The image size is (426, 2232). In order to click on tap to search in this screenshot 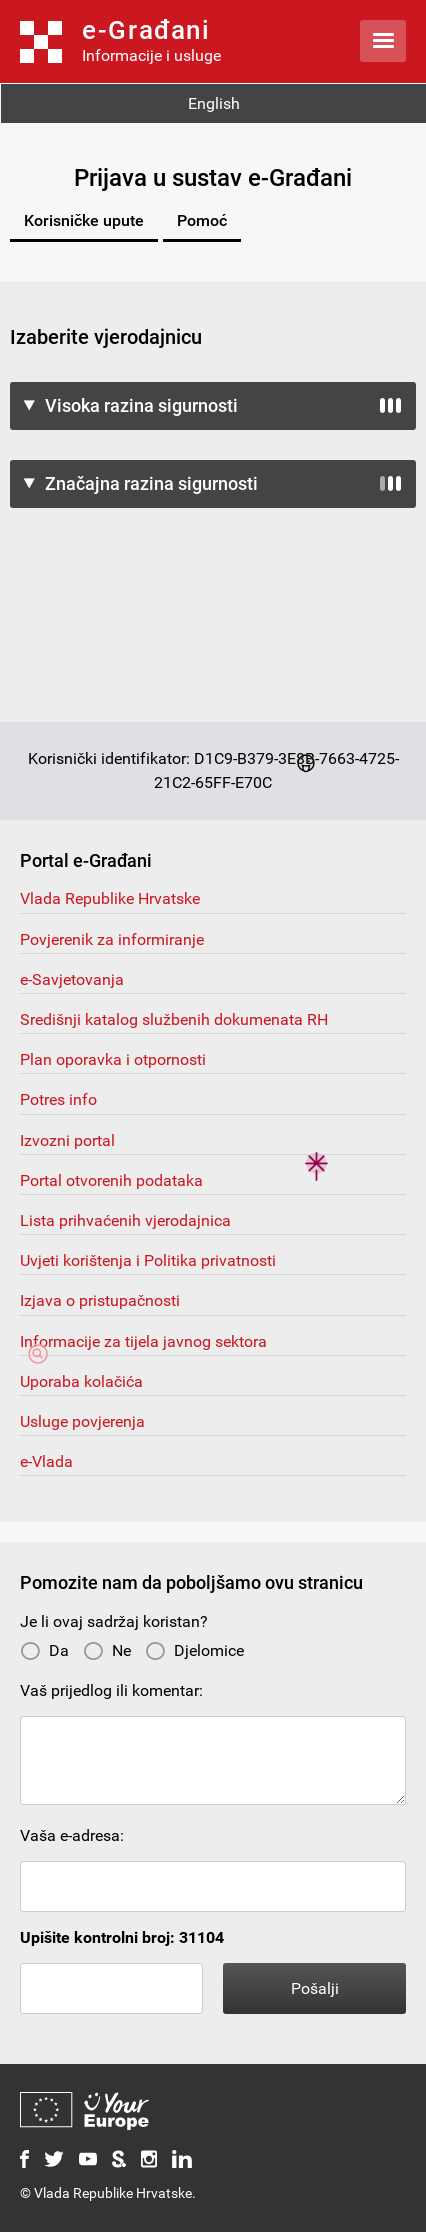, I will do `click(38, 1354)`.